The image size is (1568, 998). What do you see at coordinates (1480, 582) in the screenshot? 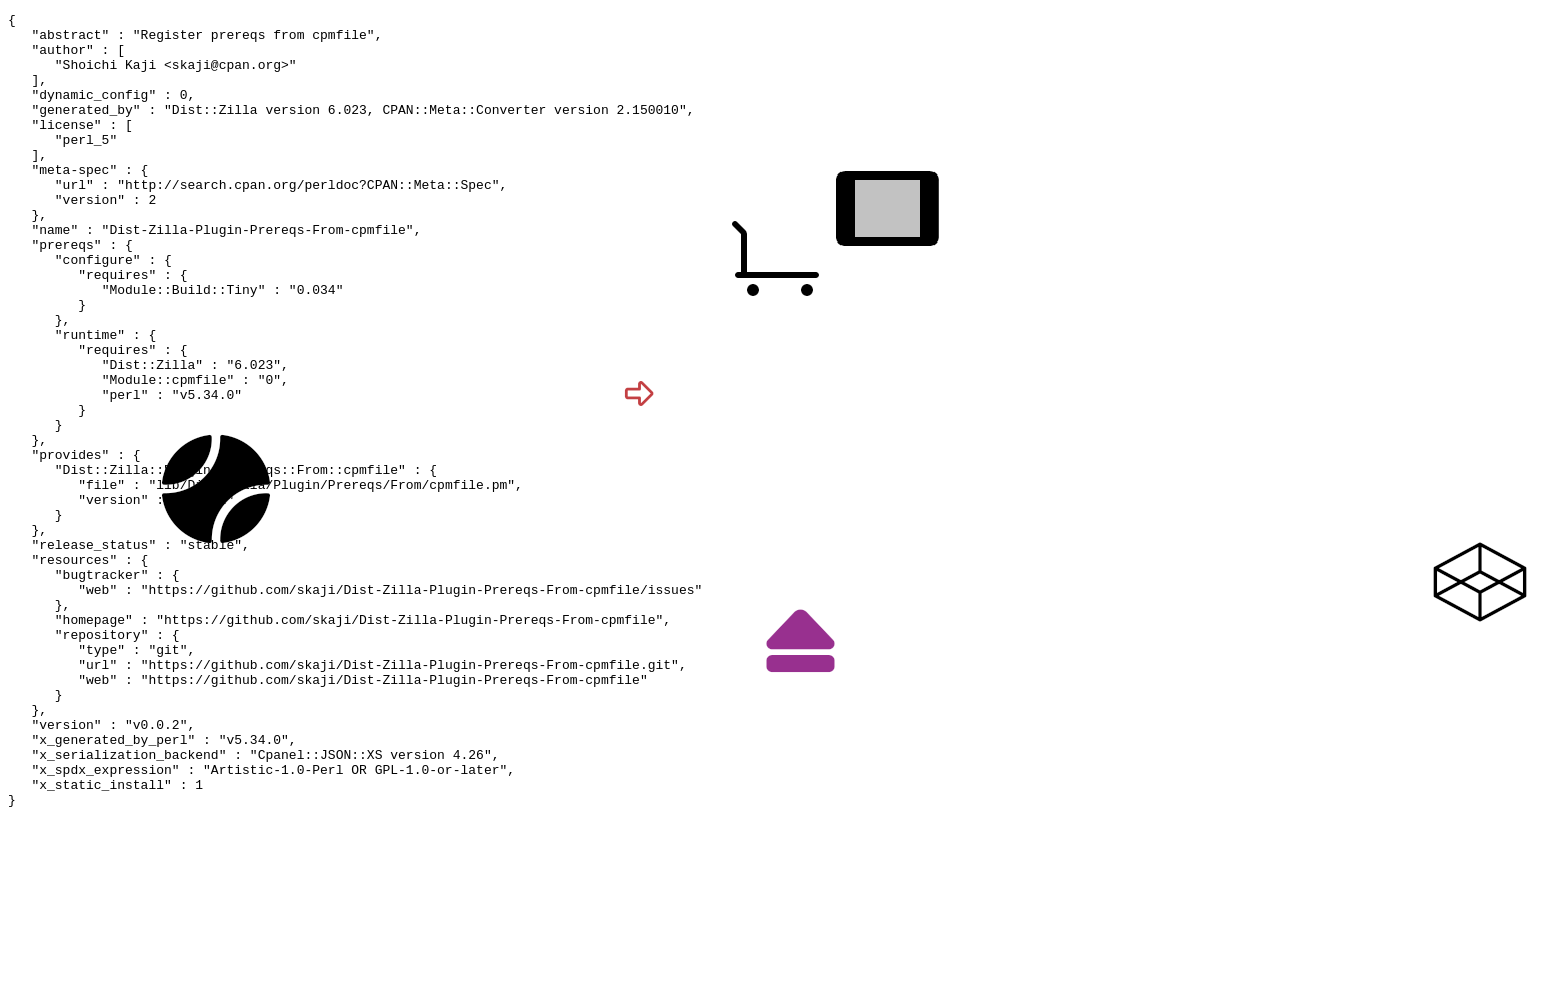
I see `open CodePen profile or project` at bounding box center [1480, 582].